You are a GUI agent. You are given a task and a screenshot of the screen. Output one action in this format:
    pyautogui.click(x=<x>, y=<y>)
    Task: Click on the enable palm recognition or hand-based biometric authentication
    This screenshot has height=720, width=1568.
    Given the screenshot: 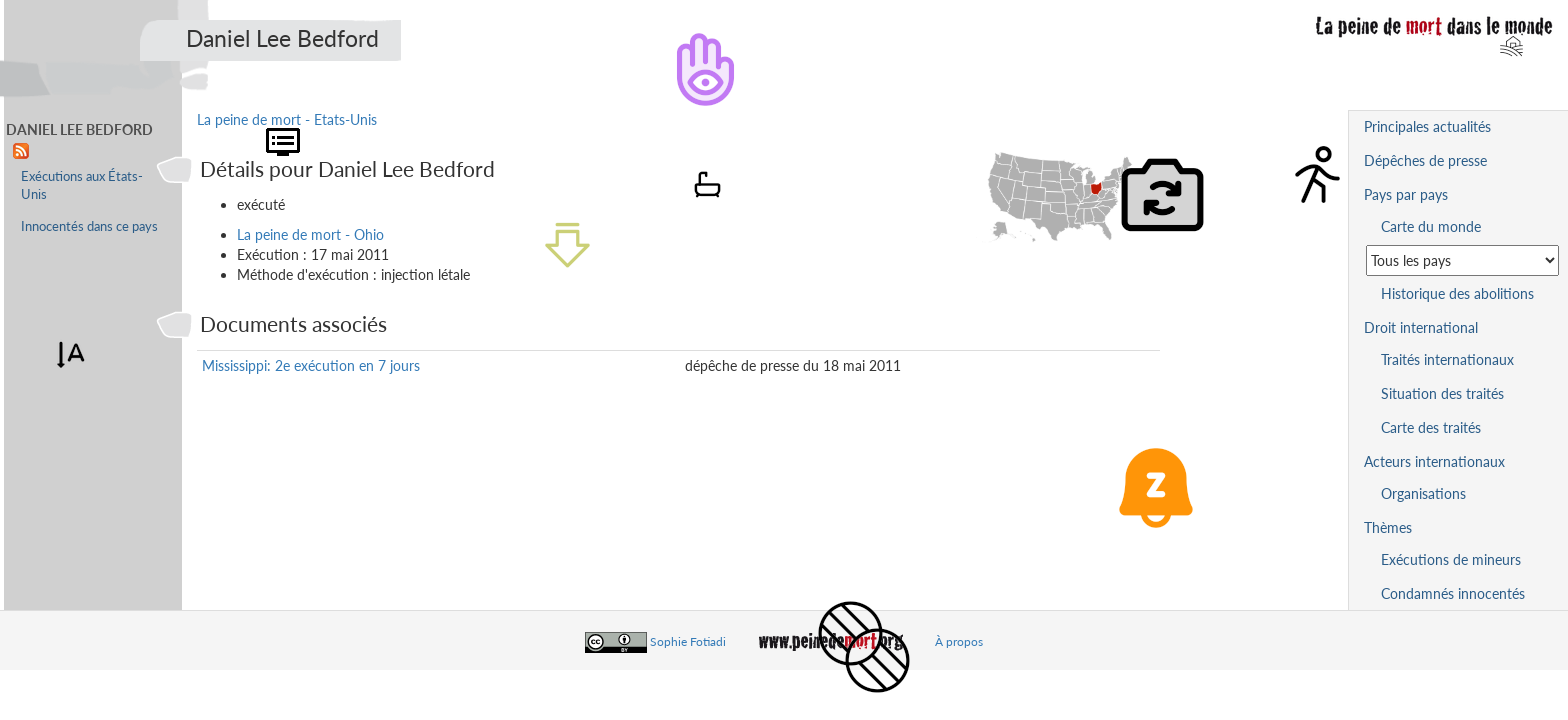 What is the action you would take?
    pyautogui.click(x=705, y=69)
    